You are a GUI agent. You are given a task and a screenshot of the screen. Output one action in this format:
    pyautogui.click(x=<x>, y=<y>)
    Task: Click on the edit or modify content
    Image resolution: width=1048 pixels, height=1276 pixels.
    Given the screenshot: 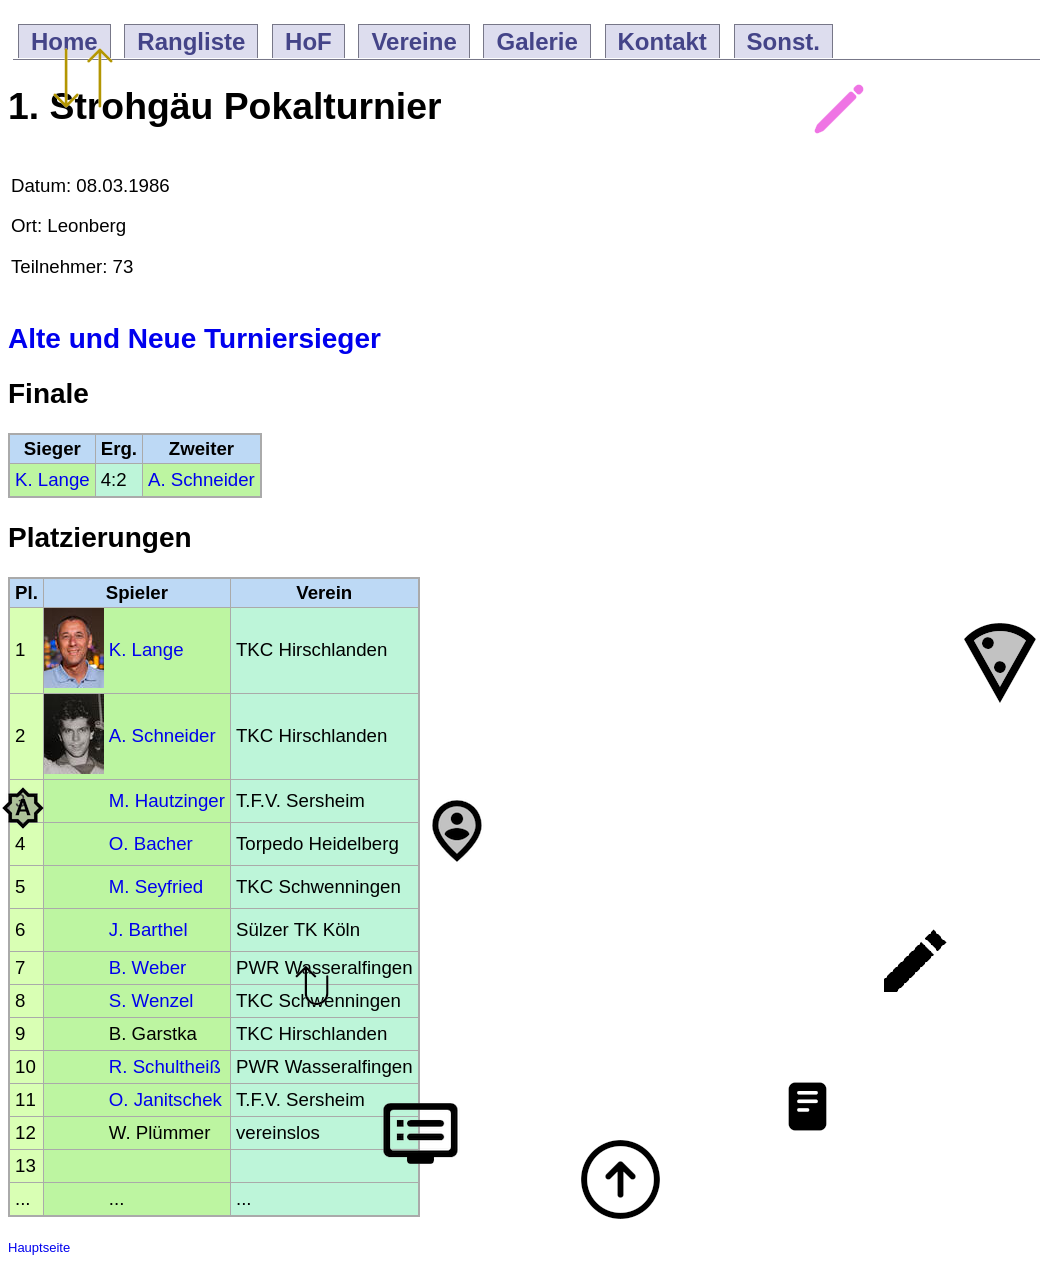 What is the action you would take?
    pyautogui.click(x=914, y=961)
    